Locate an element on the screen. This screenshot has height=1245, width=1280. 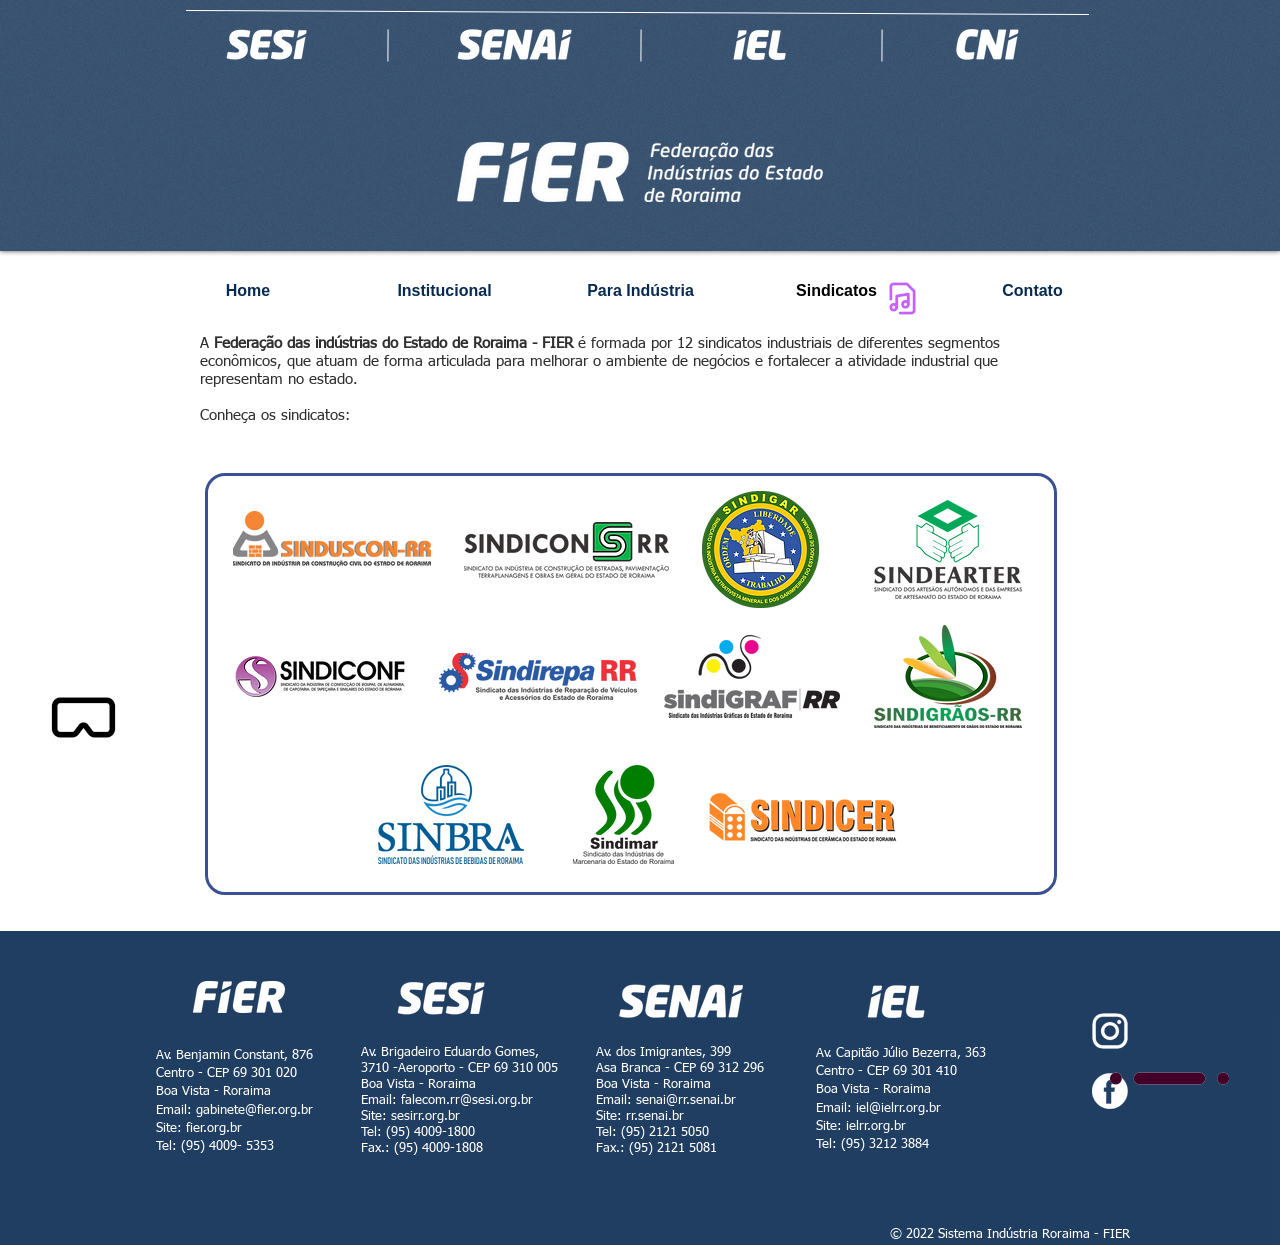
insert a horizontal divider between content sections is located at coordinates (1169, 1078).